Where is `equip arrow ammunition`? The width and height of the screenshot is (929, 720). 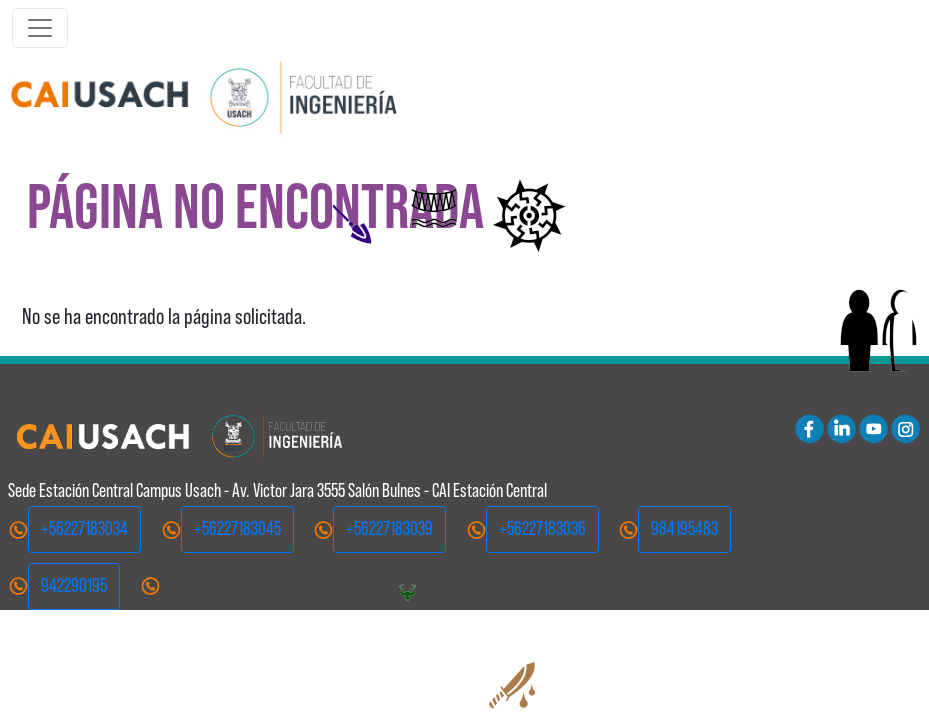 equip arrow ammunition is located at coordinates (352, 224).